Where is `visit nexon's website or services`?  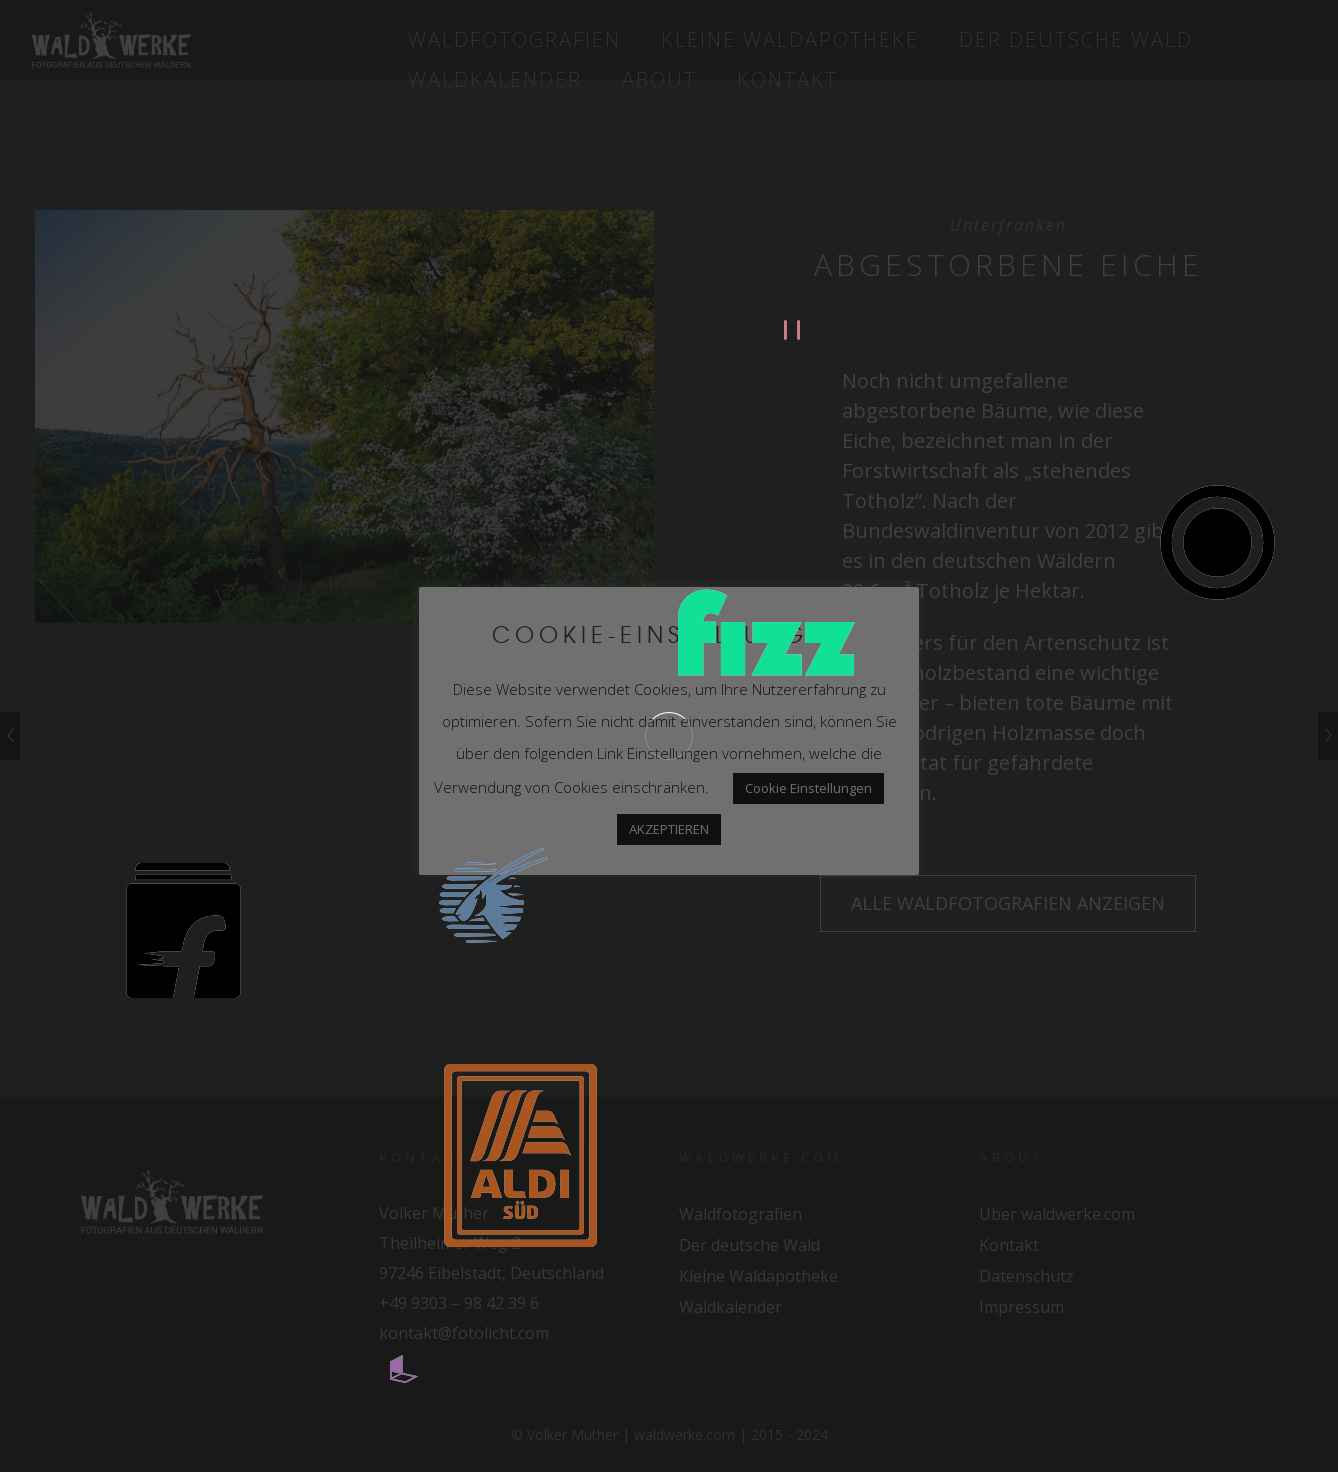 visit nexon's website or services is located at coordinates (404, 1369).